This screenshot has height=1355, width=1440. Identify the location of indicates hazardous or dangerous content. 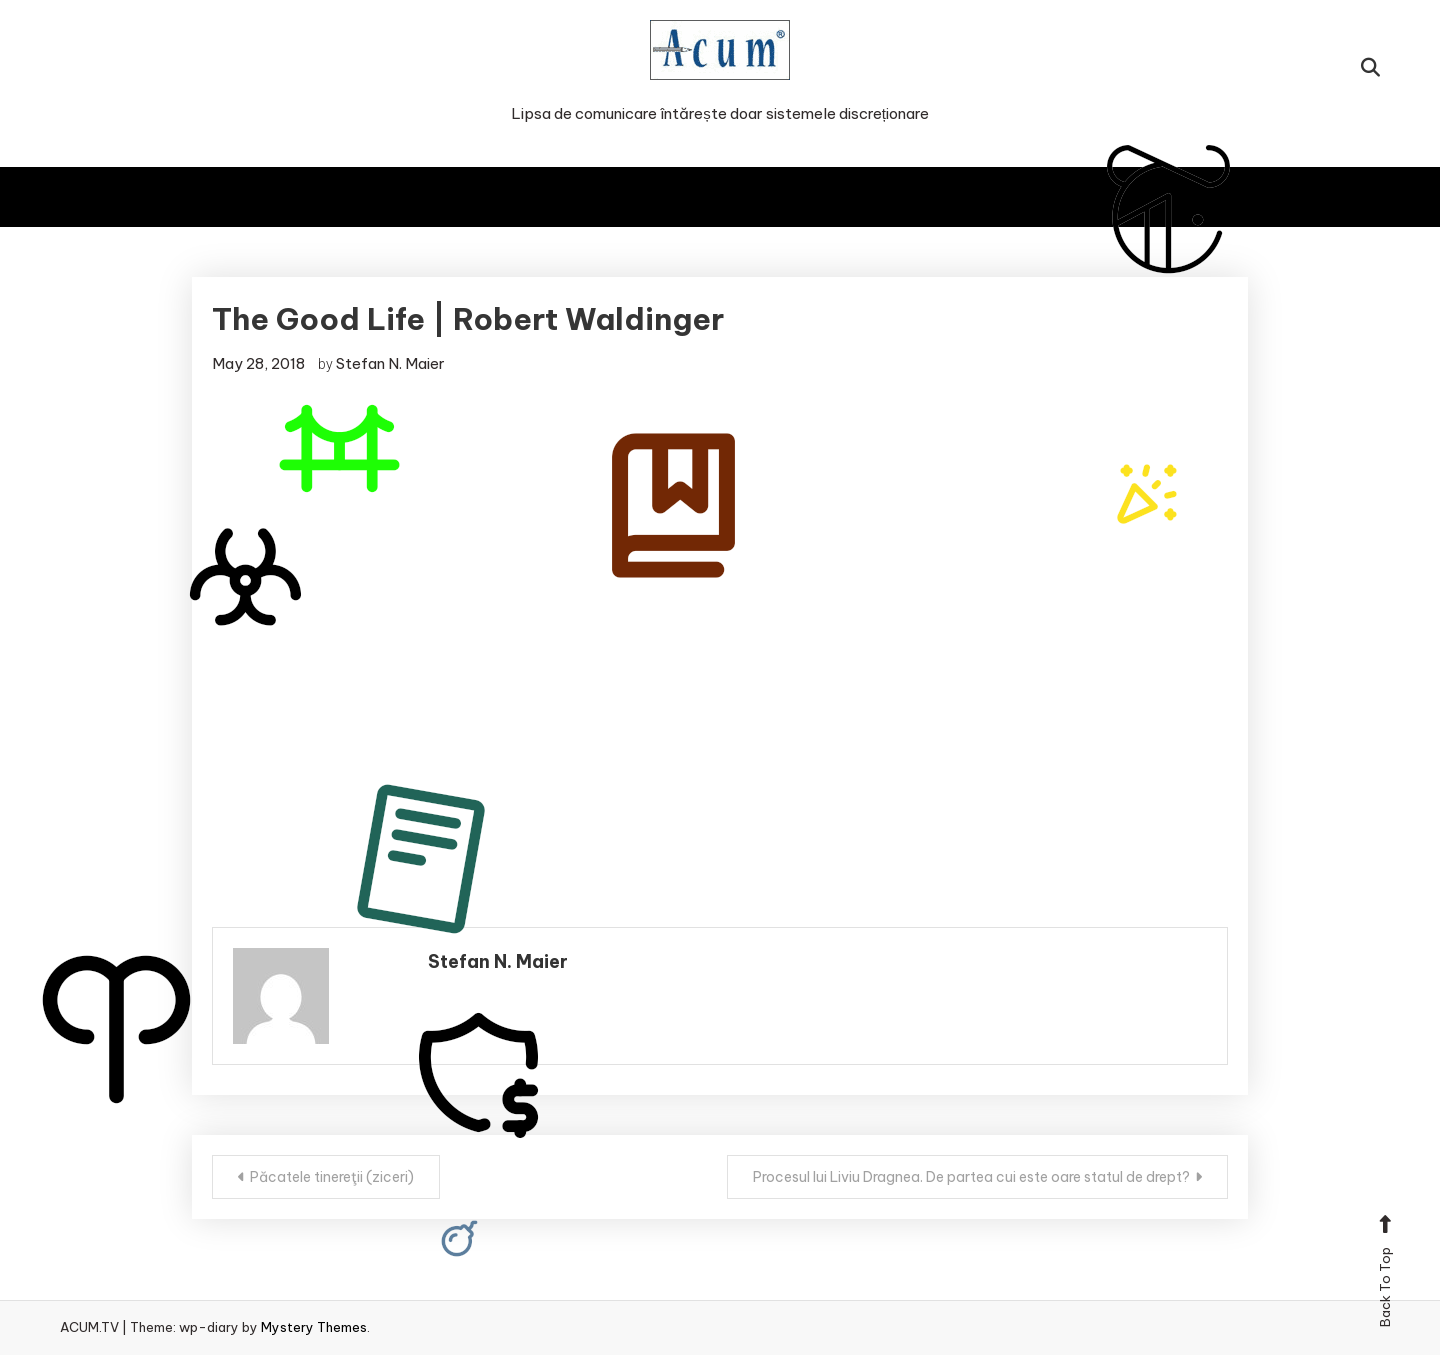
(245, 580).